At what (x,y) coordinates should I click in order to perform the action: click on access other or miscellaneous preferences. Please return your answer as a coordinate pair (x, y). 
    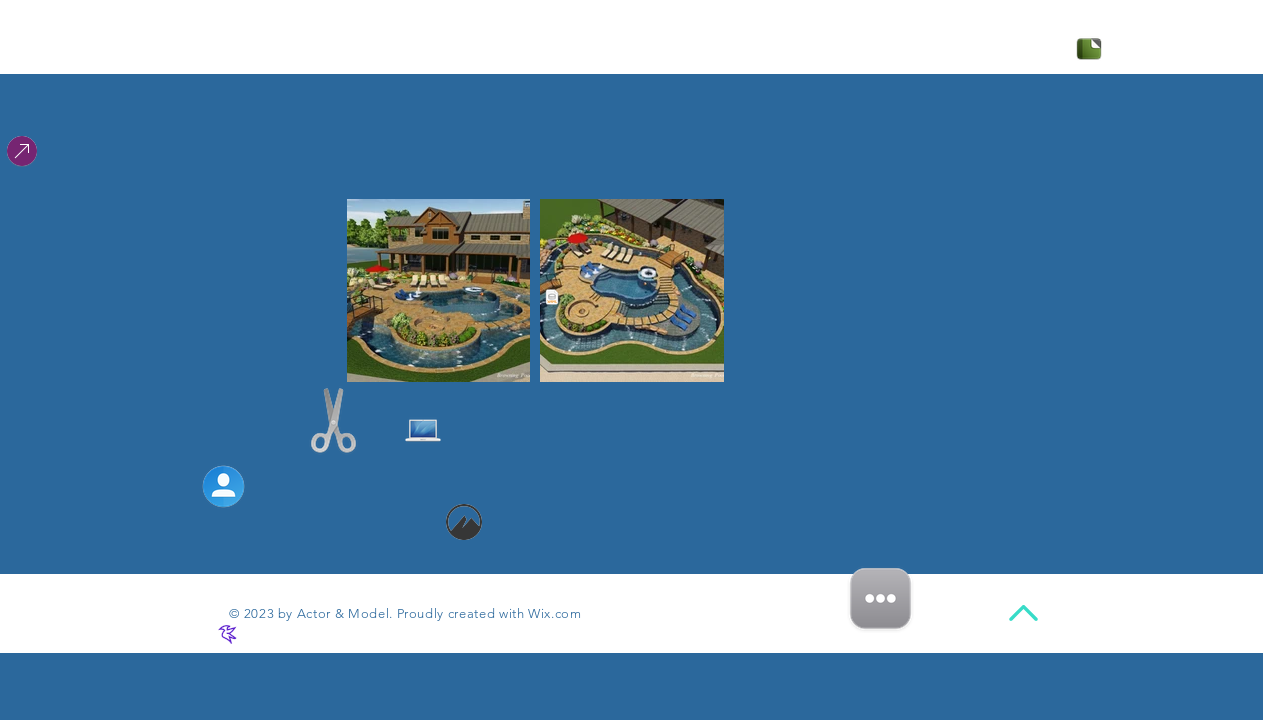
    Looking at the image, I should click on (880, 599).